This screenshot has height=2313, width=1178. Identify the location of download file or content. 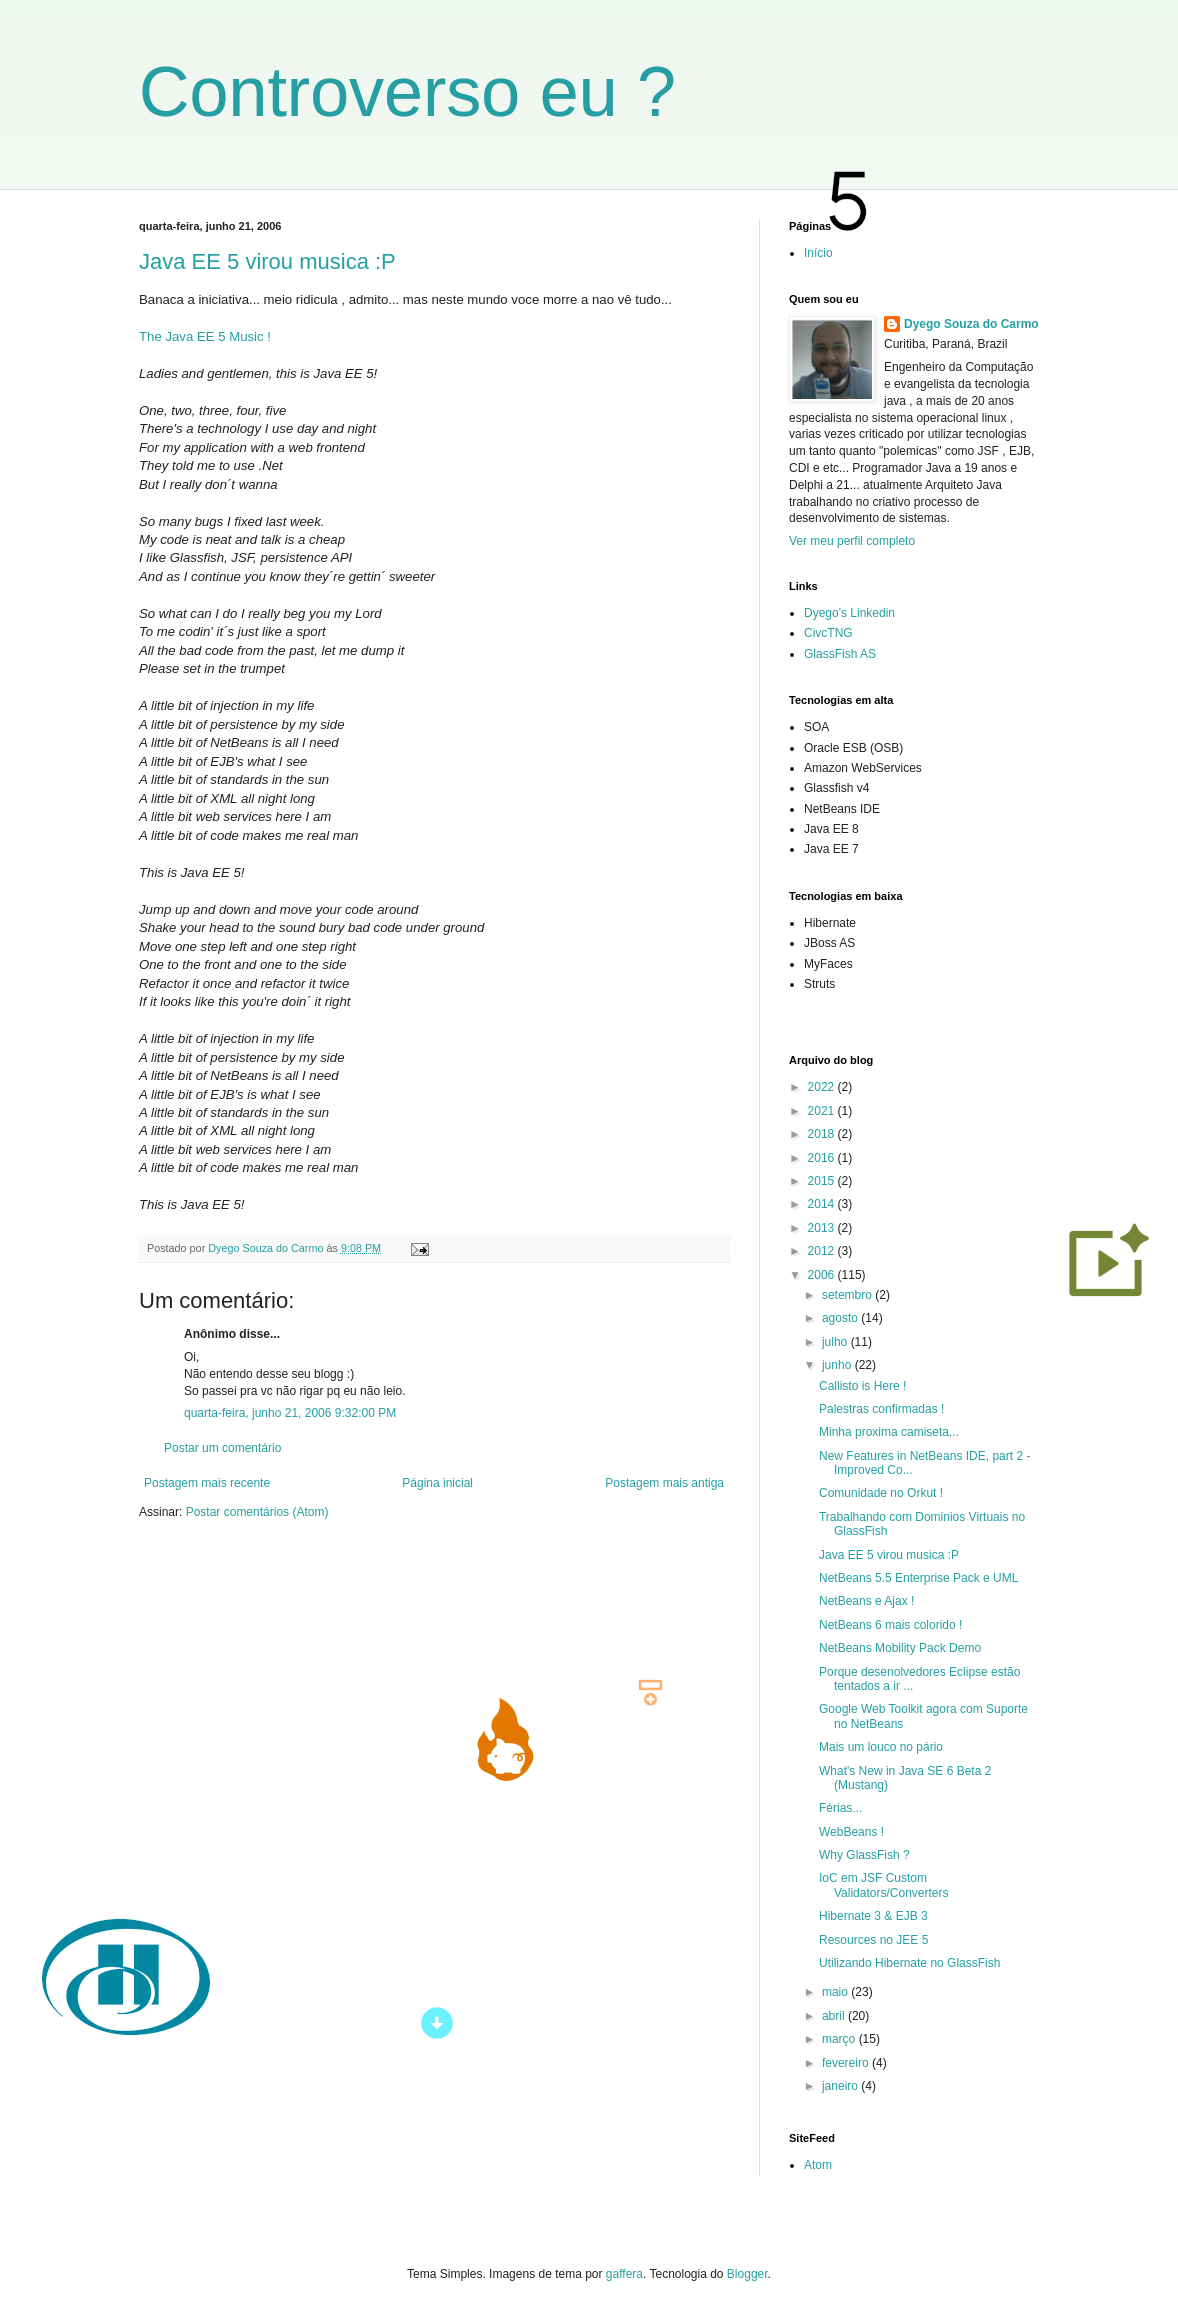
(437, 2023).